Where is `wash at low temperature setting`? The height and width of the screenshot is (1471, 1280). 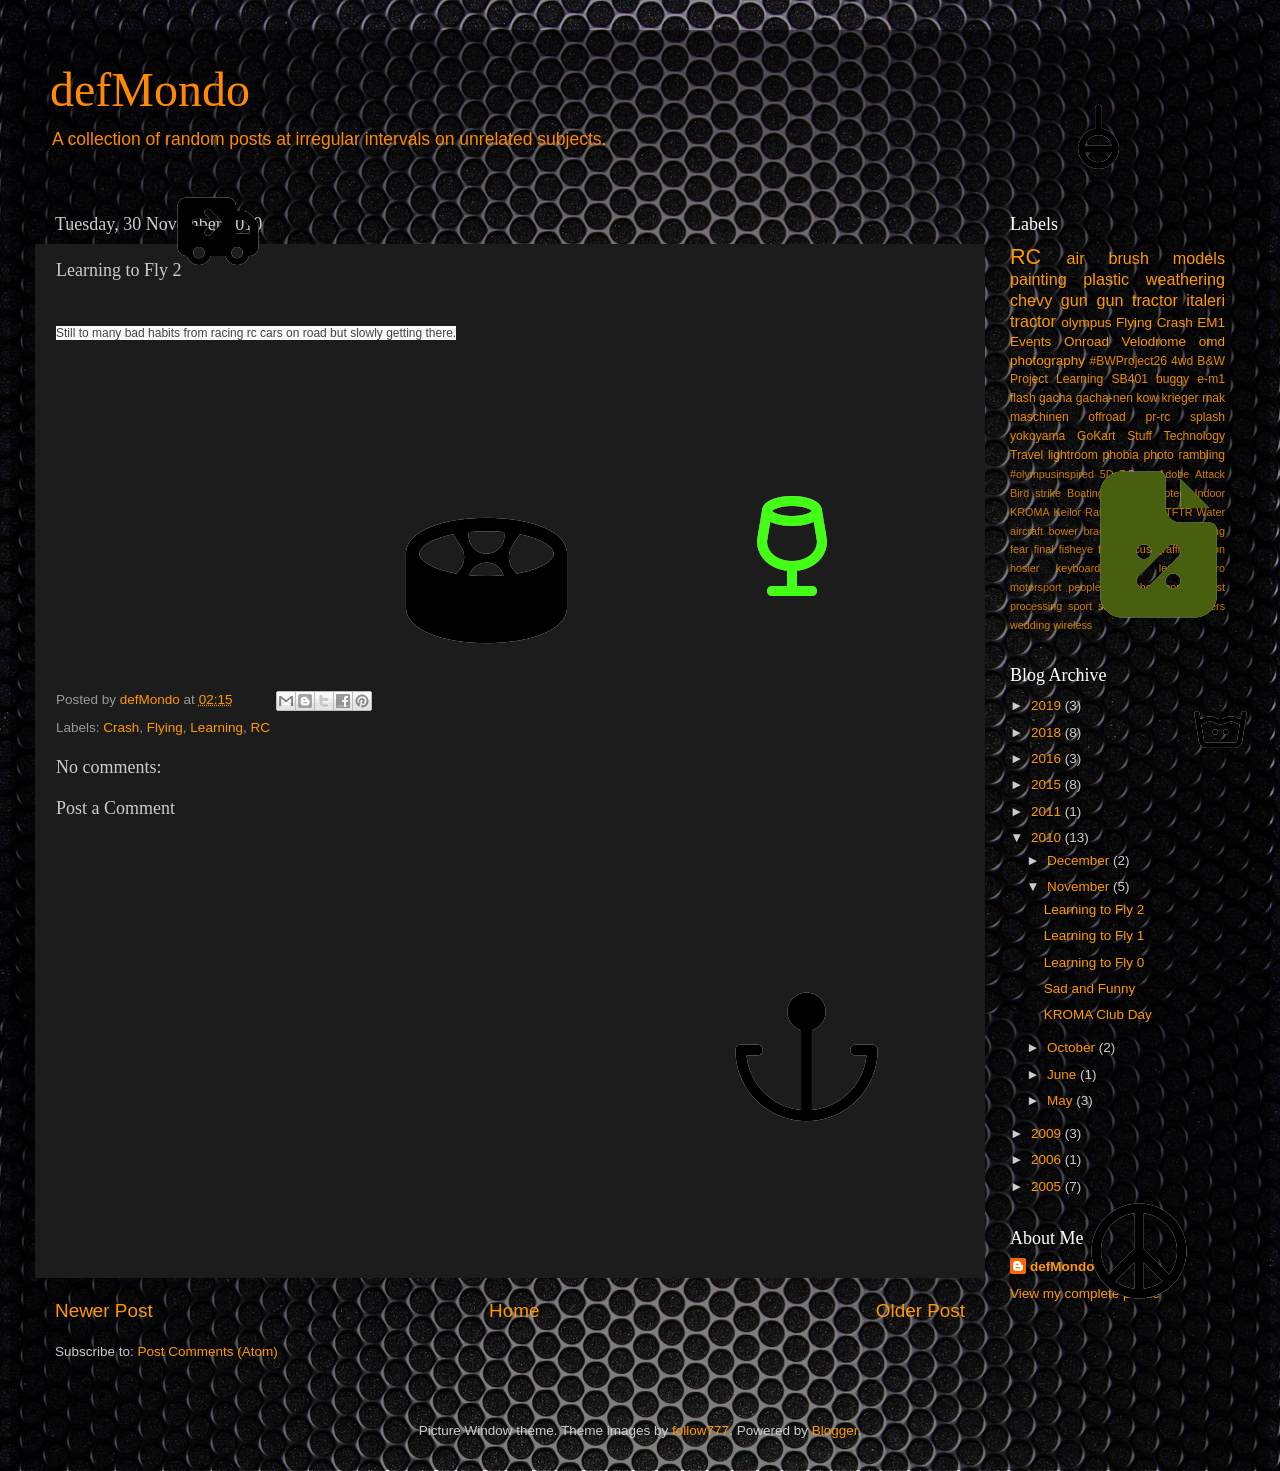
wash at low temperature setting is located at coordinates (1220, 729).